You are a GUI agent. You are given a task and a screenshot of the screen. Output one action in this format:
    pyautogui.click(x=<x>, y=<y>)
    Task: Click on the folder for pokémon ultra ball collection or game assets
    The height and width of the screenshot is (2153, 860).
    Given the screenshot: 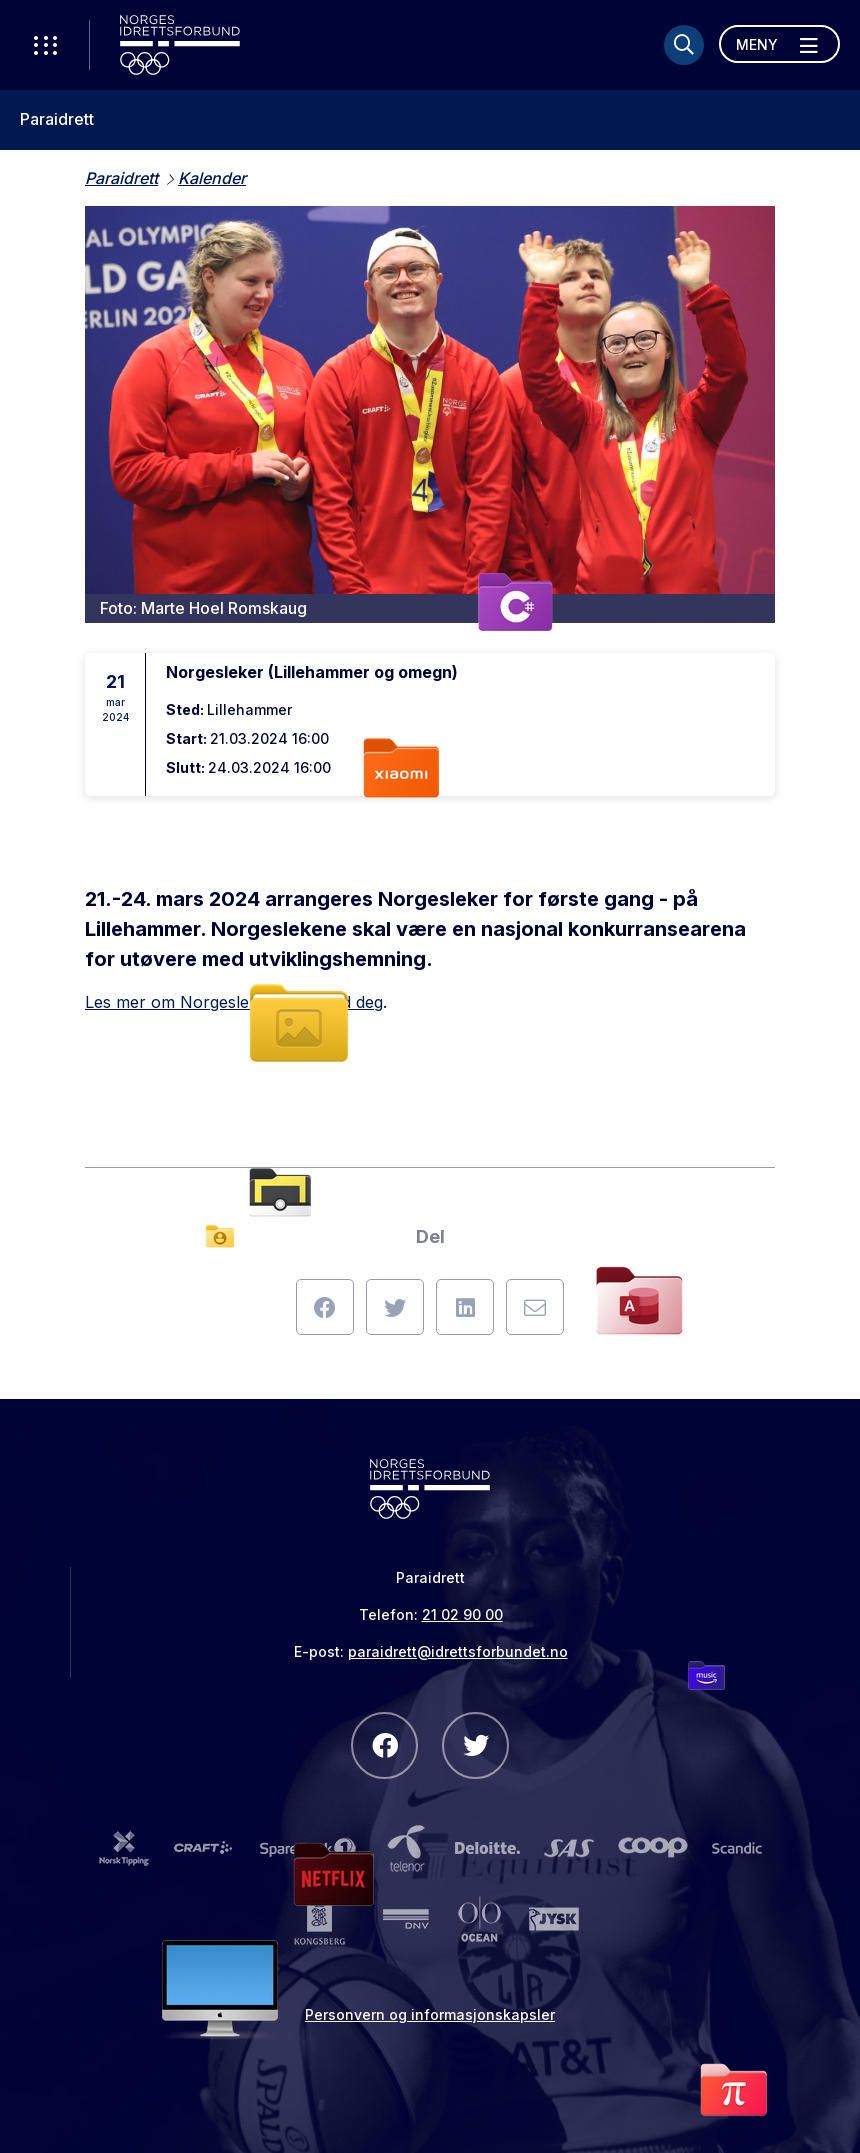 What is the action you would take?
    pyautogui.click(x=280, y=1194)
    